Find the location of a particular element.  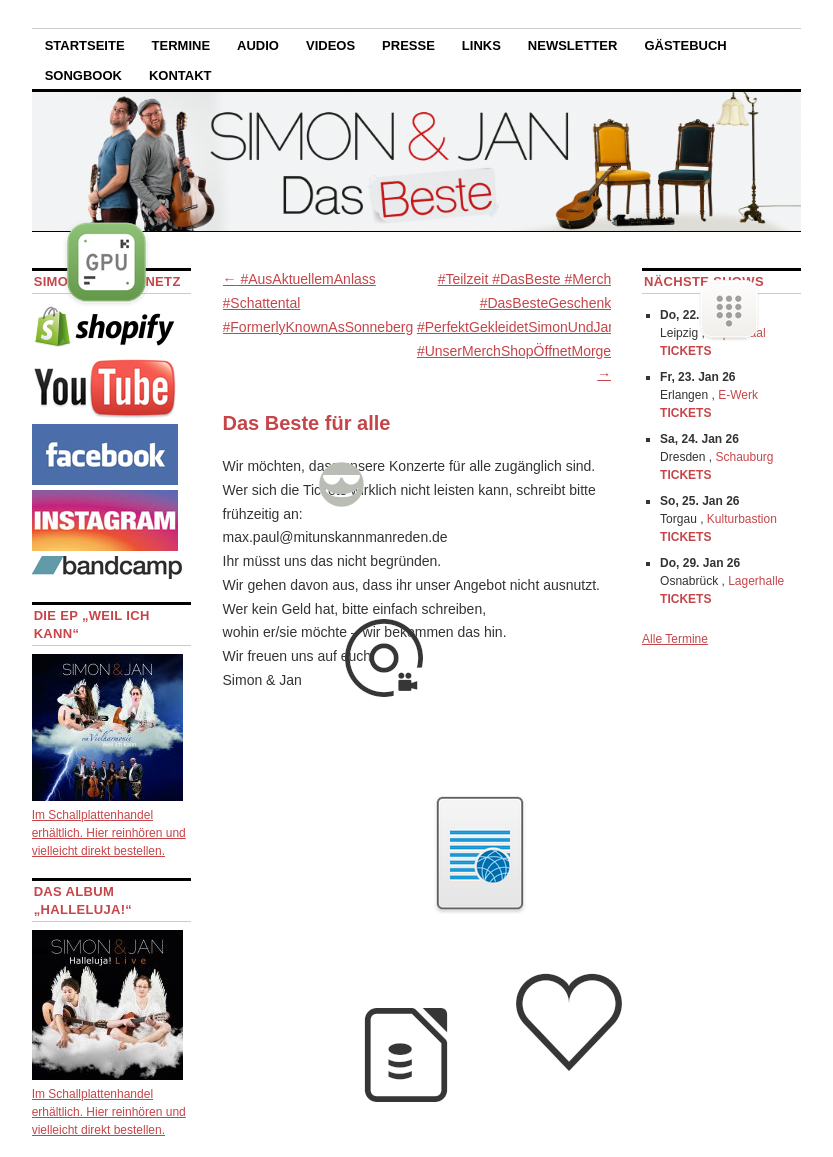

a web template or HTML document file is located at coordinates (480, 855).